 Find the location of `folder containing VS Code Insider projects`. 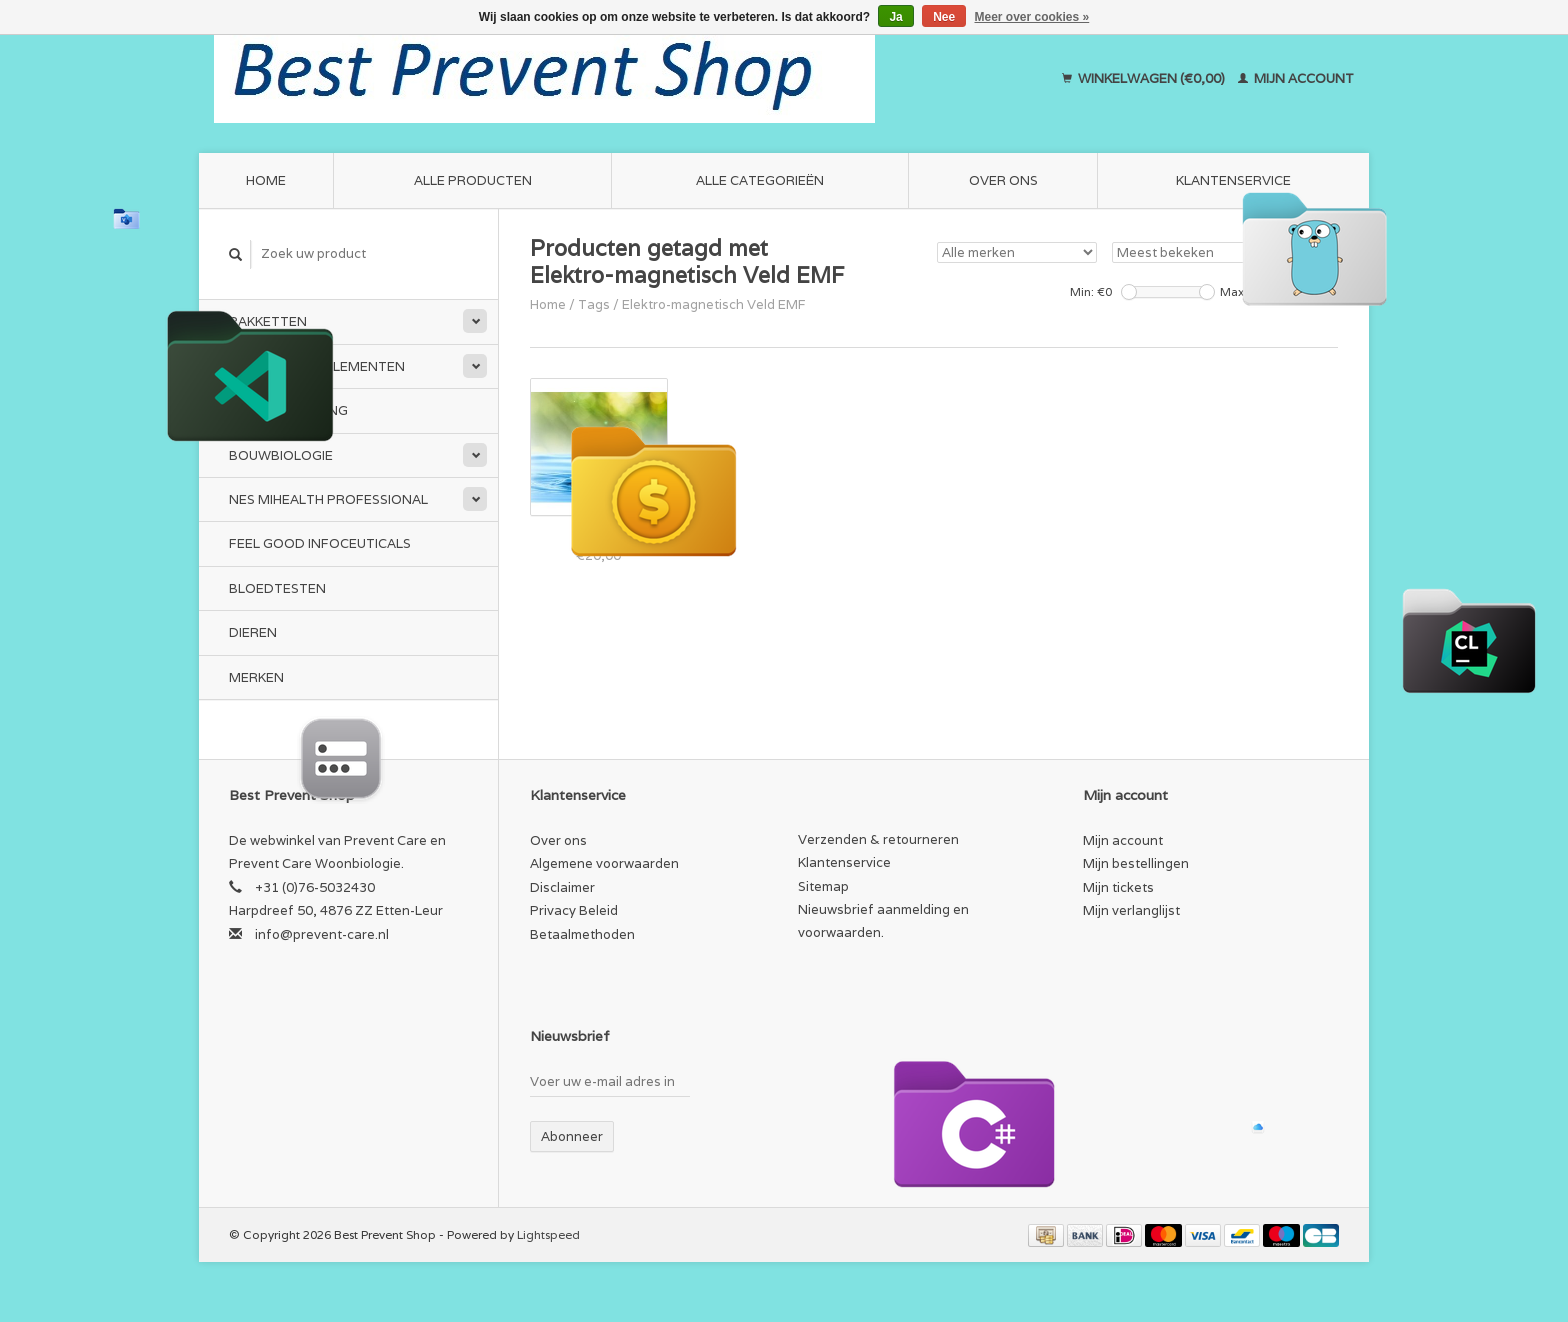

folder containing VS Code Insider projects is located at coordinates (249, 380).